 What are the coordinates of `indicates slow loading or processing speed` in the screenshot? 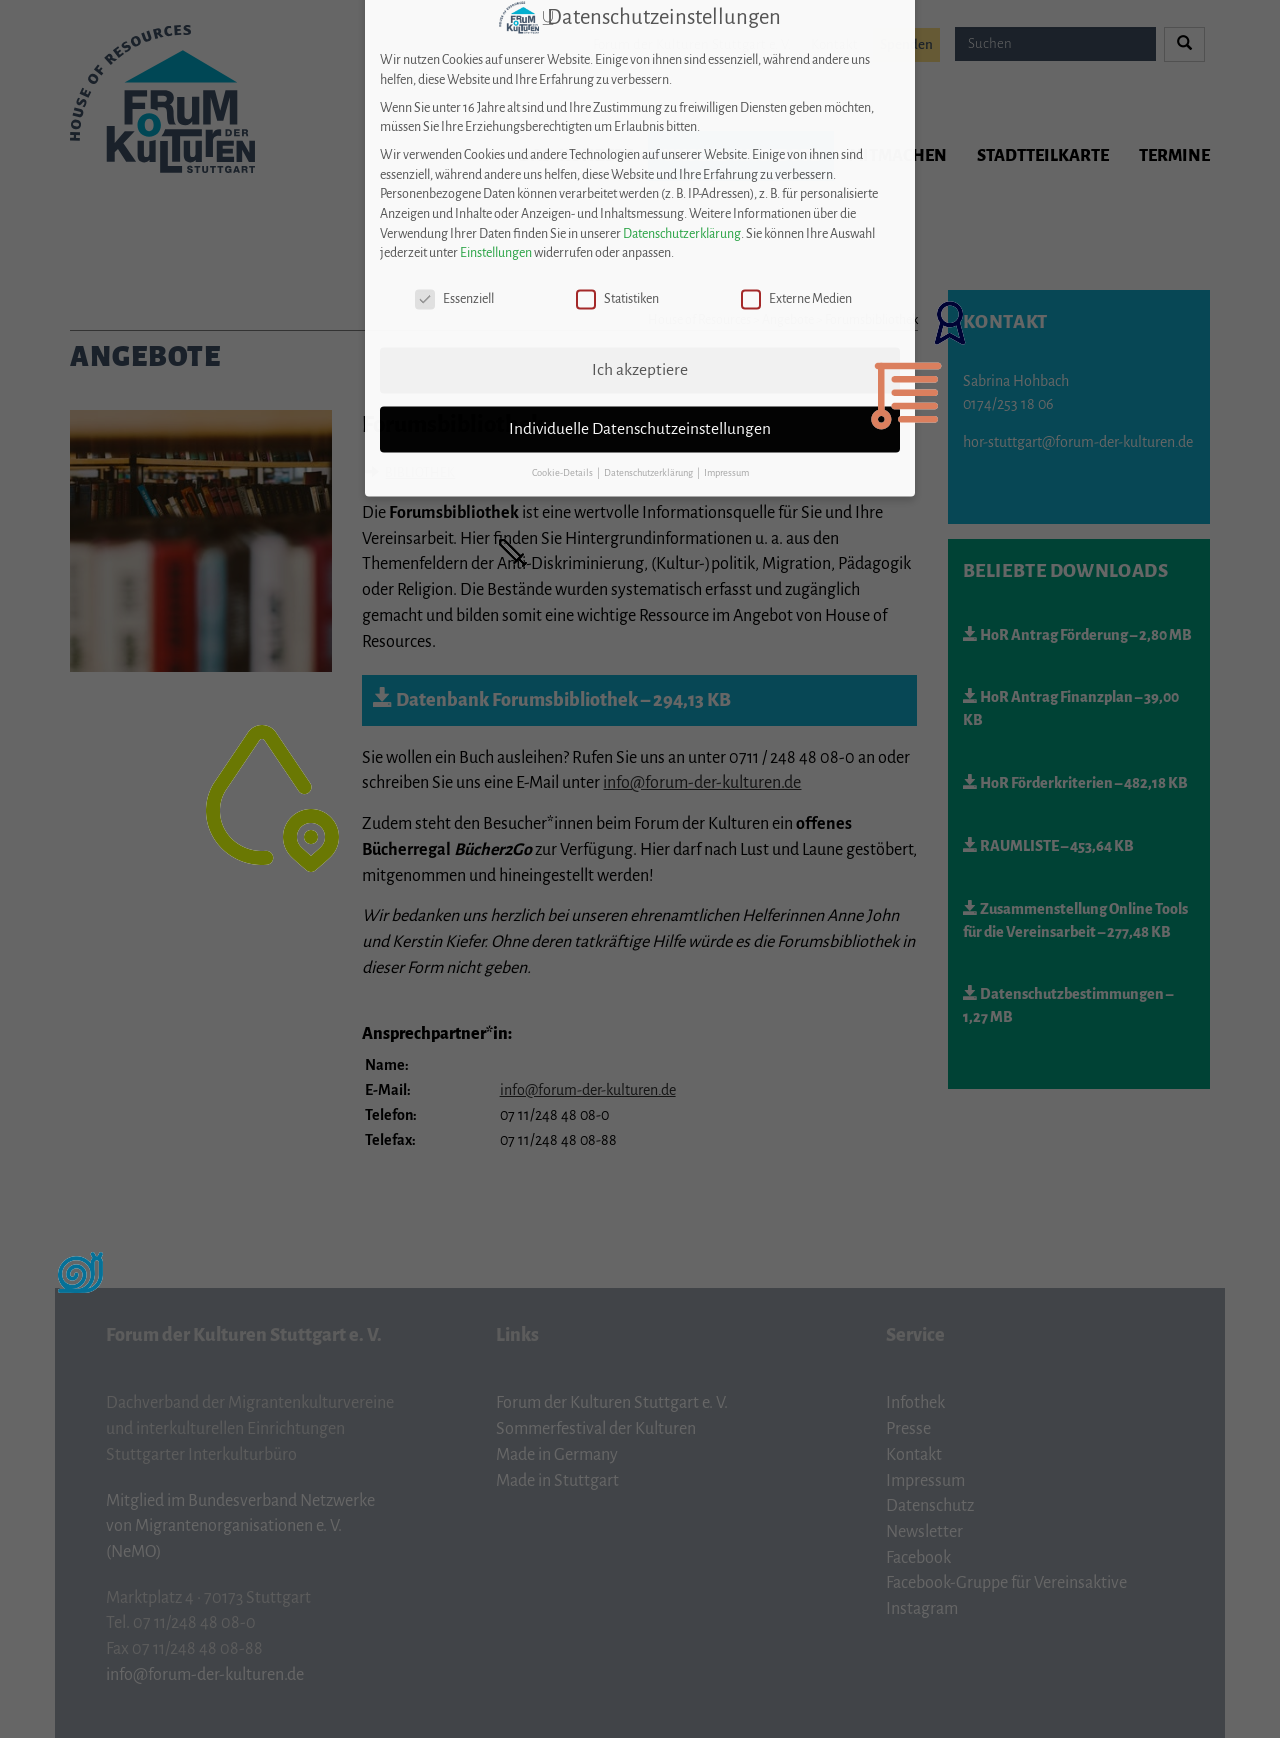 It's located at (80, 1272).